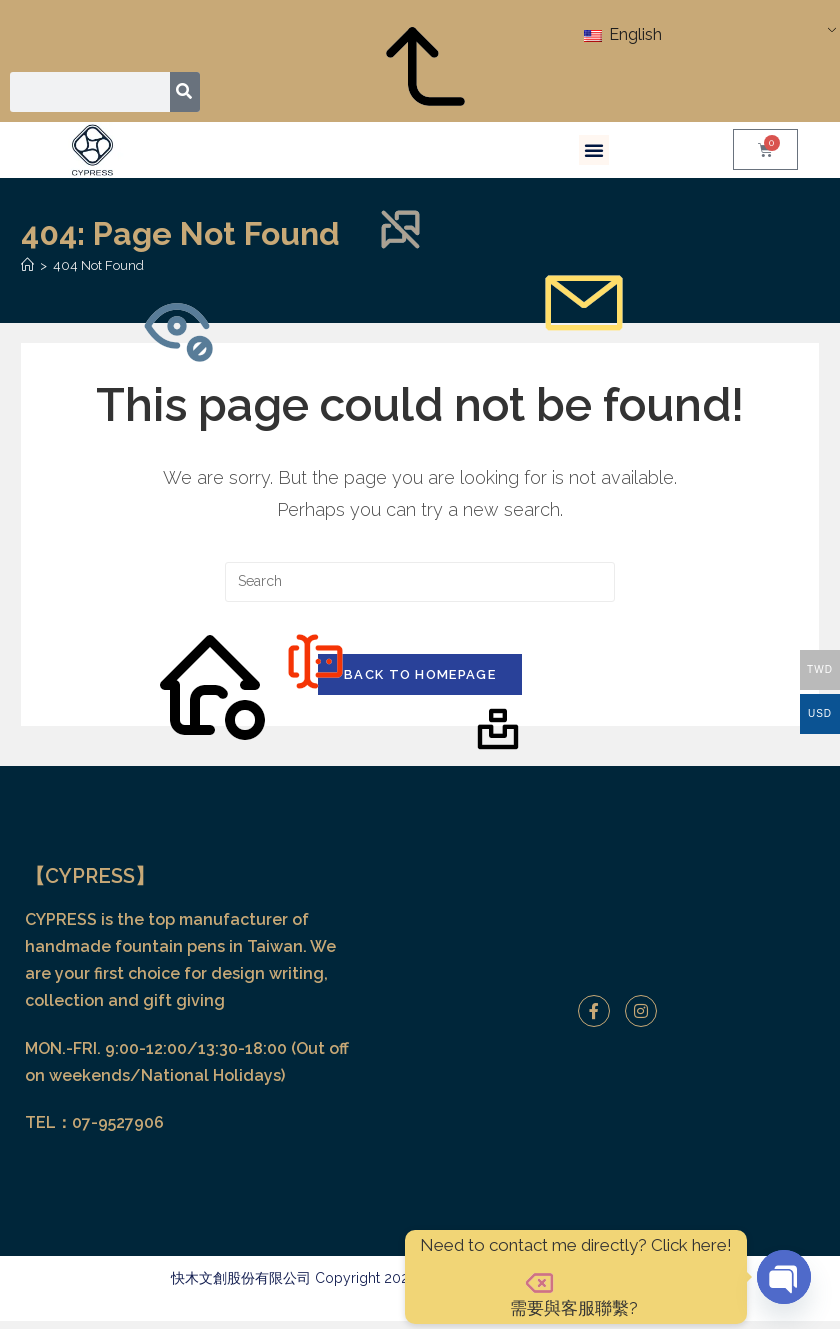  I want to click on access forms and surveys, so click(315, 661).